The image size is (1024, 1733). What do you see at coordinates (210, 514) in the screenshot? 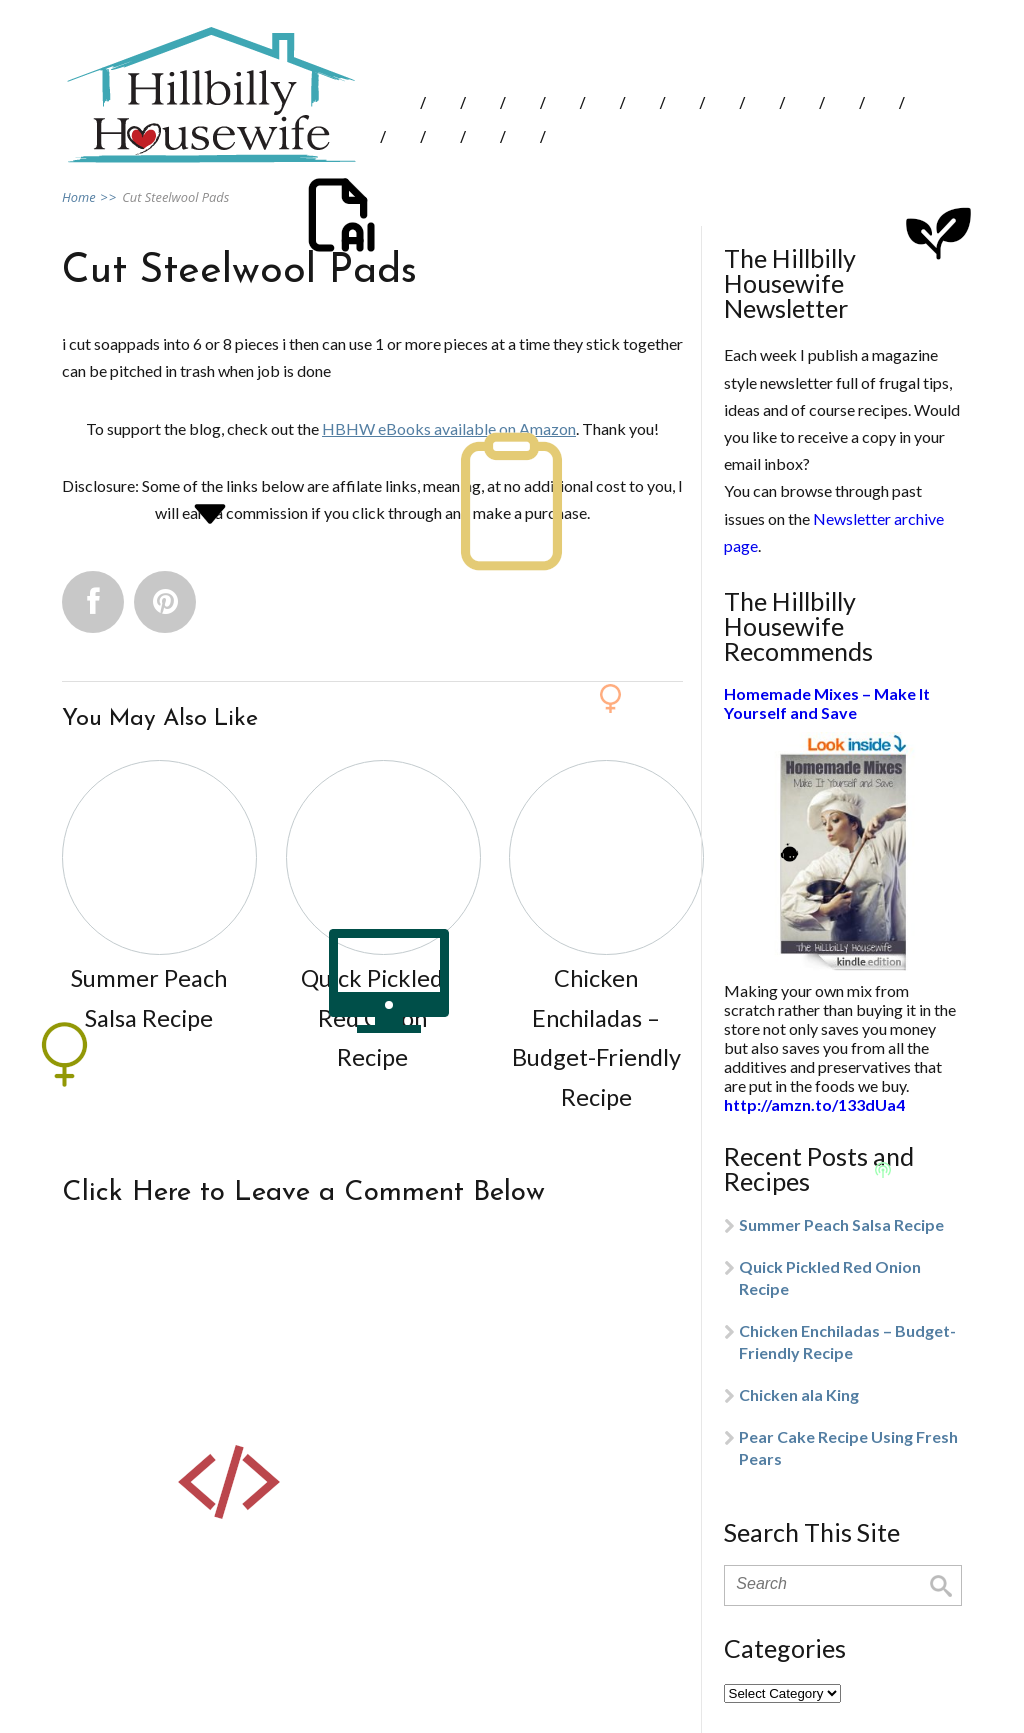
I see `expand a dropdown menu` at bounding box center [210, 514].